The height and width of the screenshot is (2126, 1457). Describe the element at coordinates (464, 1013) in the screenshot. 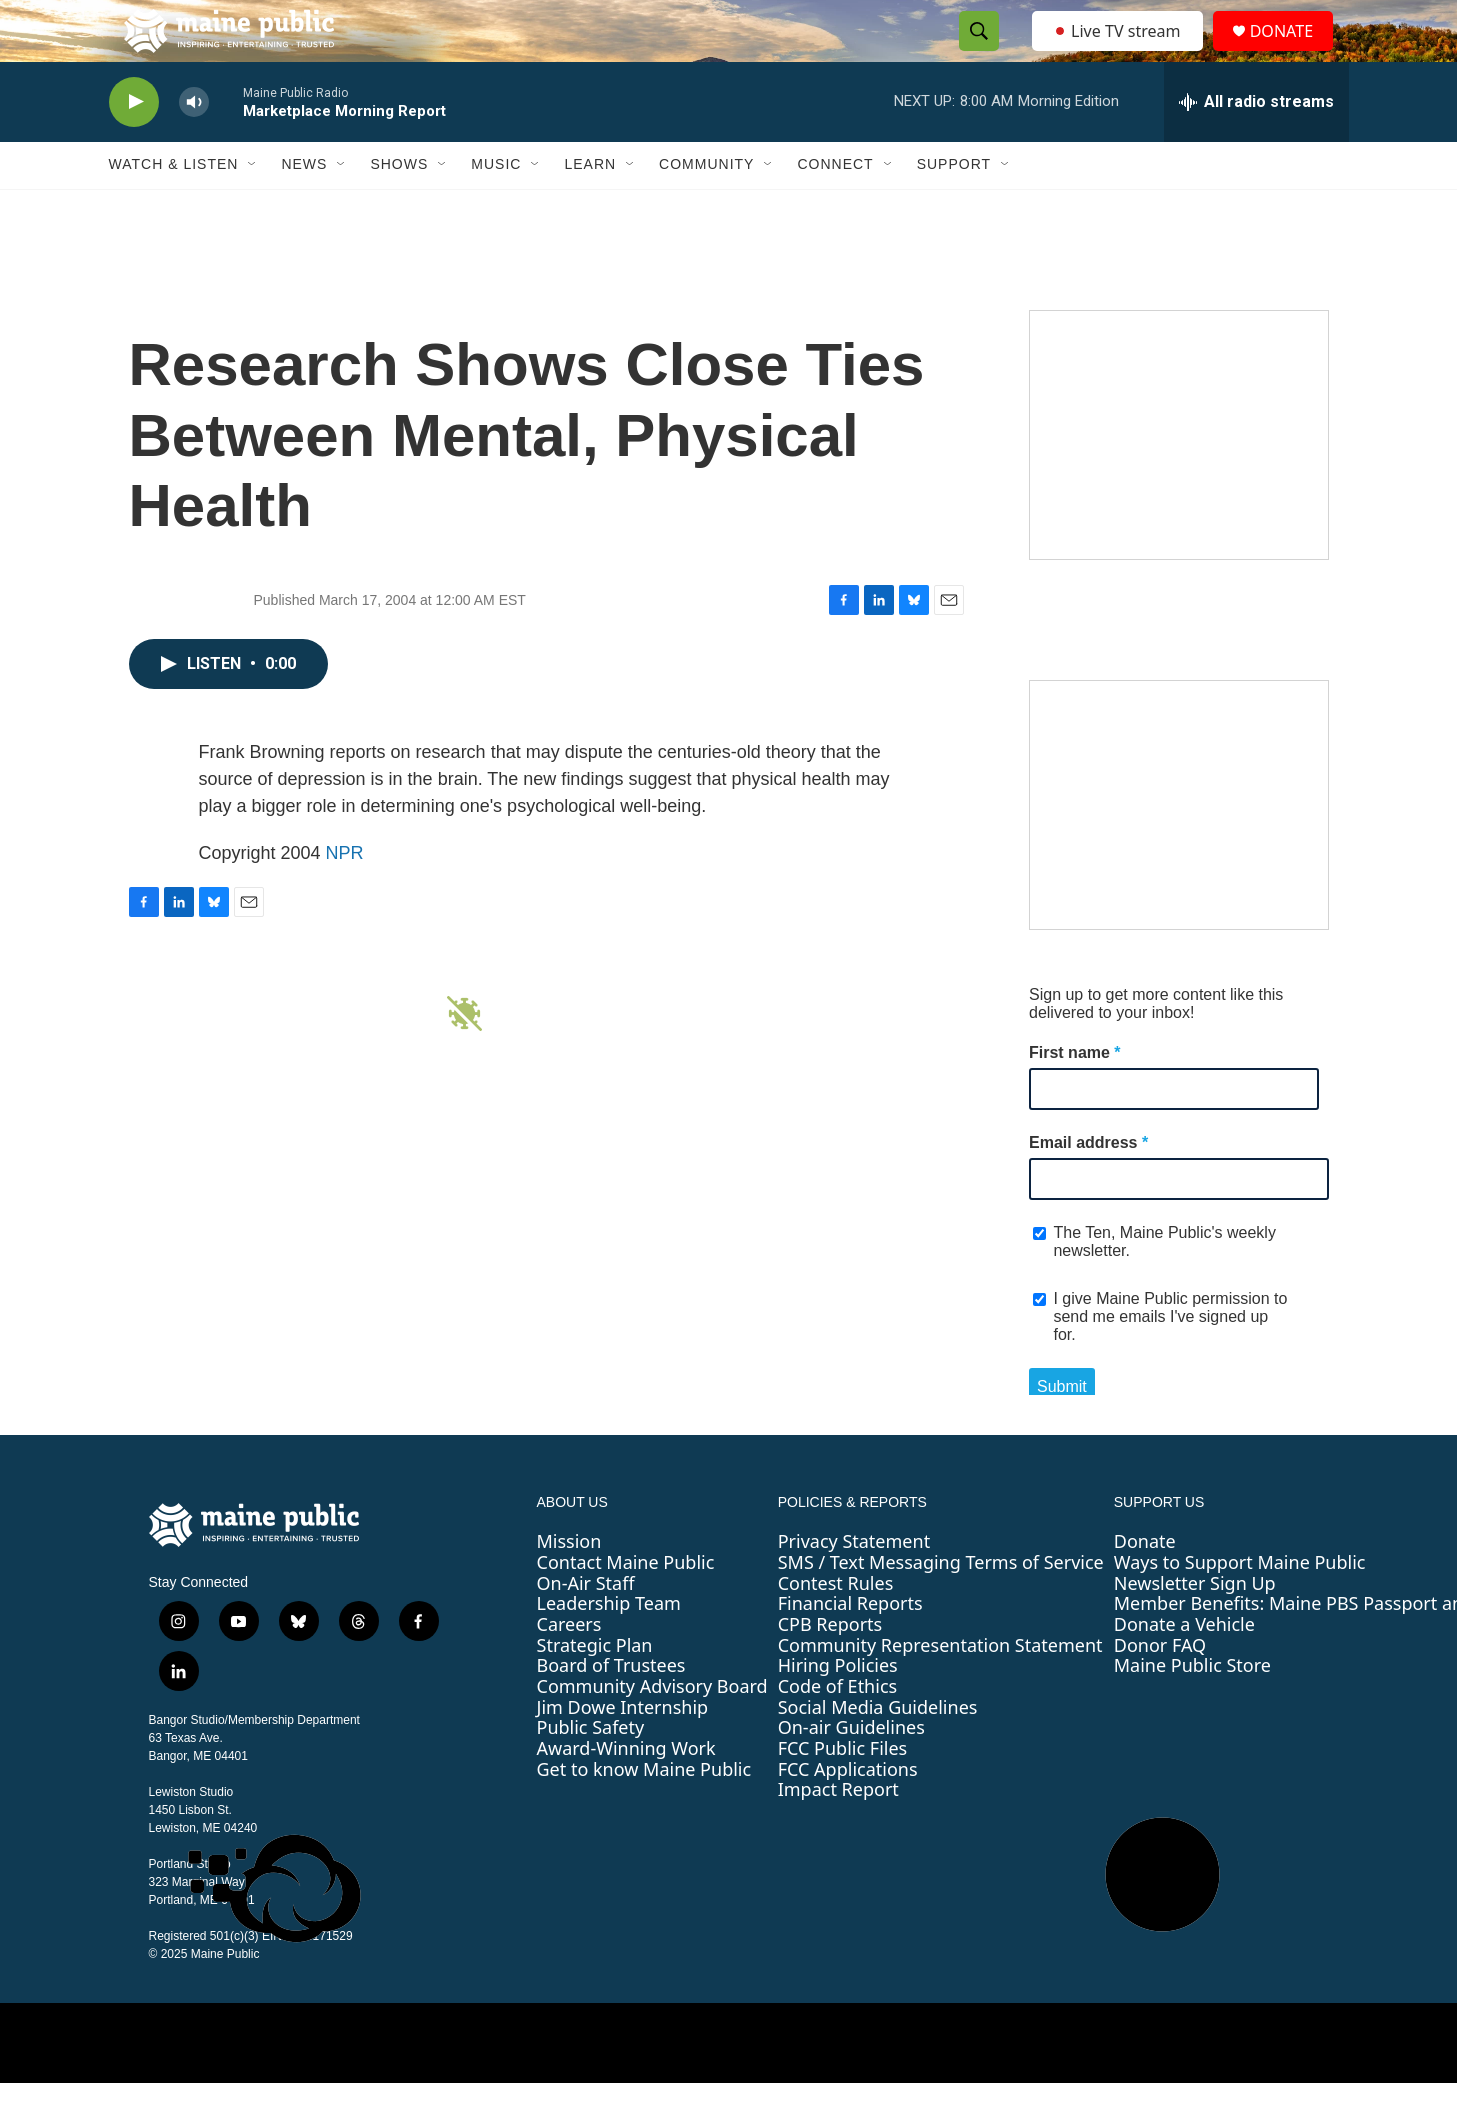

I see `indicates covid-free or virus-free status` at that location.